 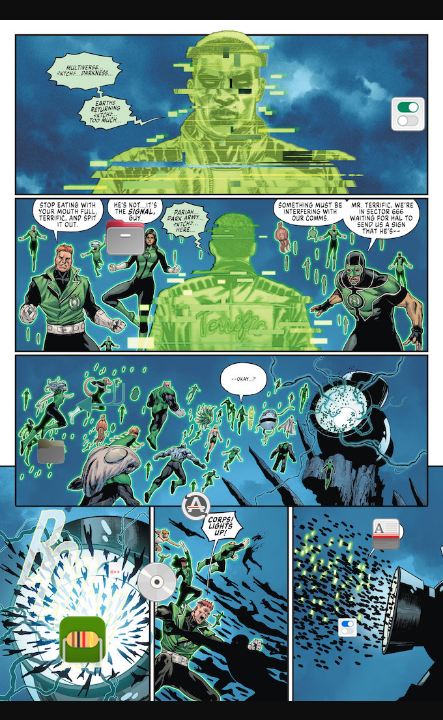 I want to click on open system preferences or settings, so click(x=347, y=627).